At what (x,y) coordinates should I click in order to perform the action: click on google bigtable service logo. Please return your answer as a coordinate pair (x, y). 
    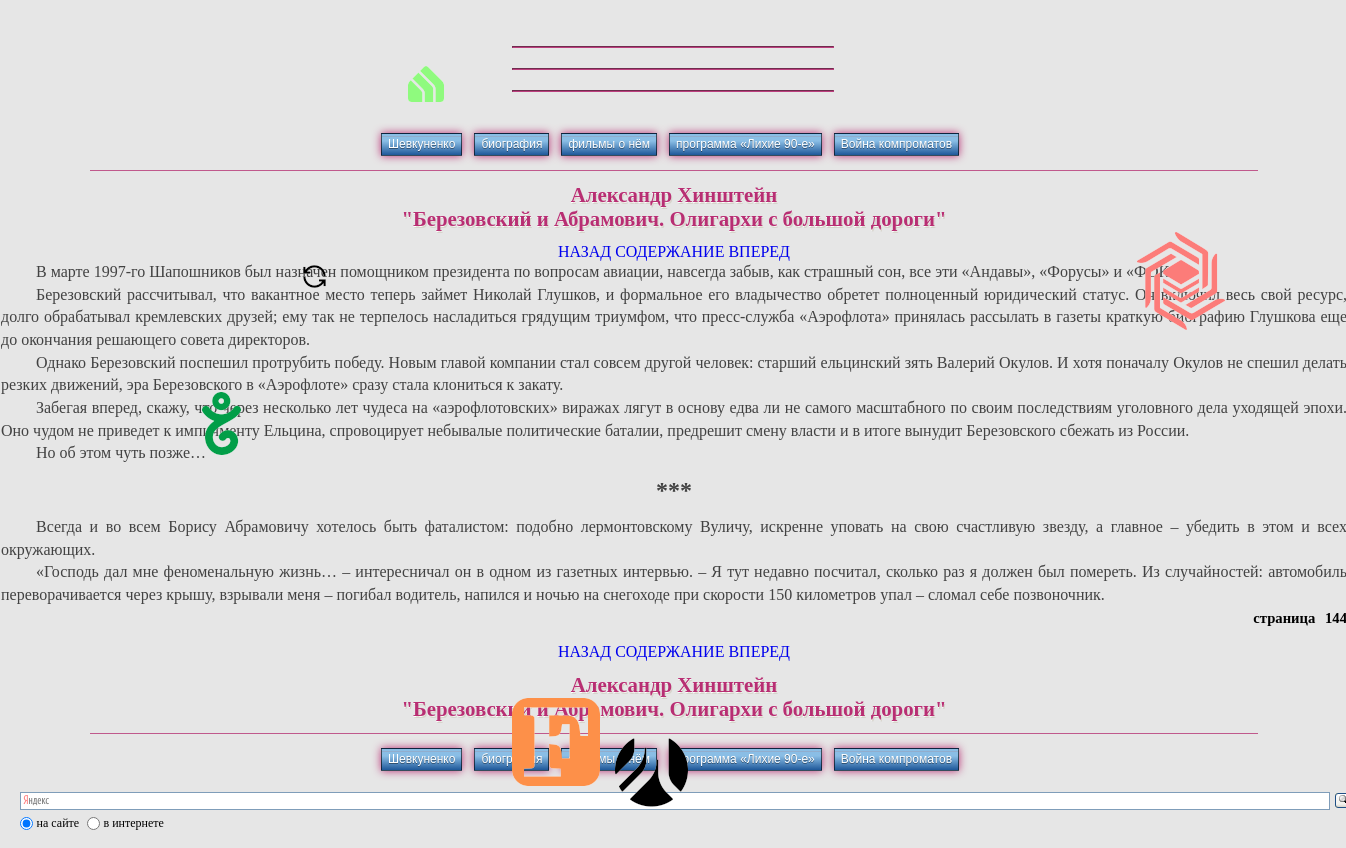
    Looking at the image, I should click on (1181, 281).